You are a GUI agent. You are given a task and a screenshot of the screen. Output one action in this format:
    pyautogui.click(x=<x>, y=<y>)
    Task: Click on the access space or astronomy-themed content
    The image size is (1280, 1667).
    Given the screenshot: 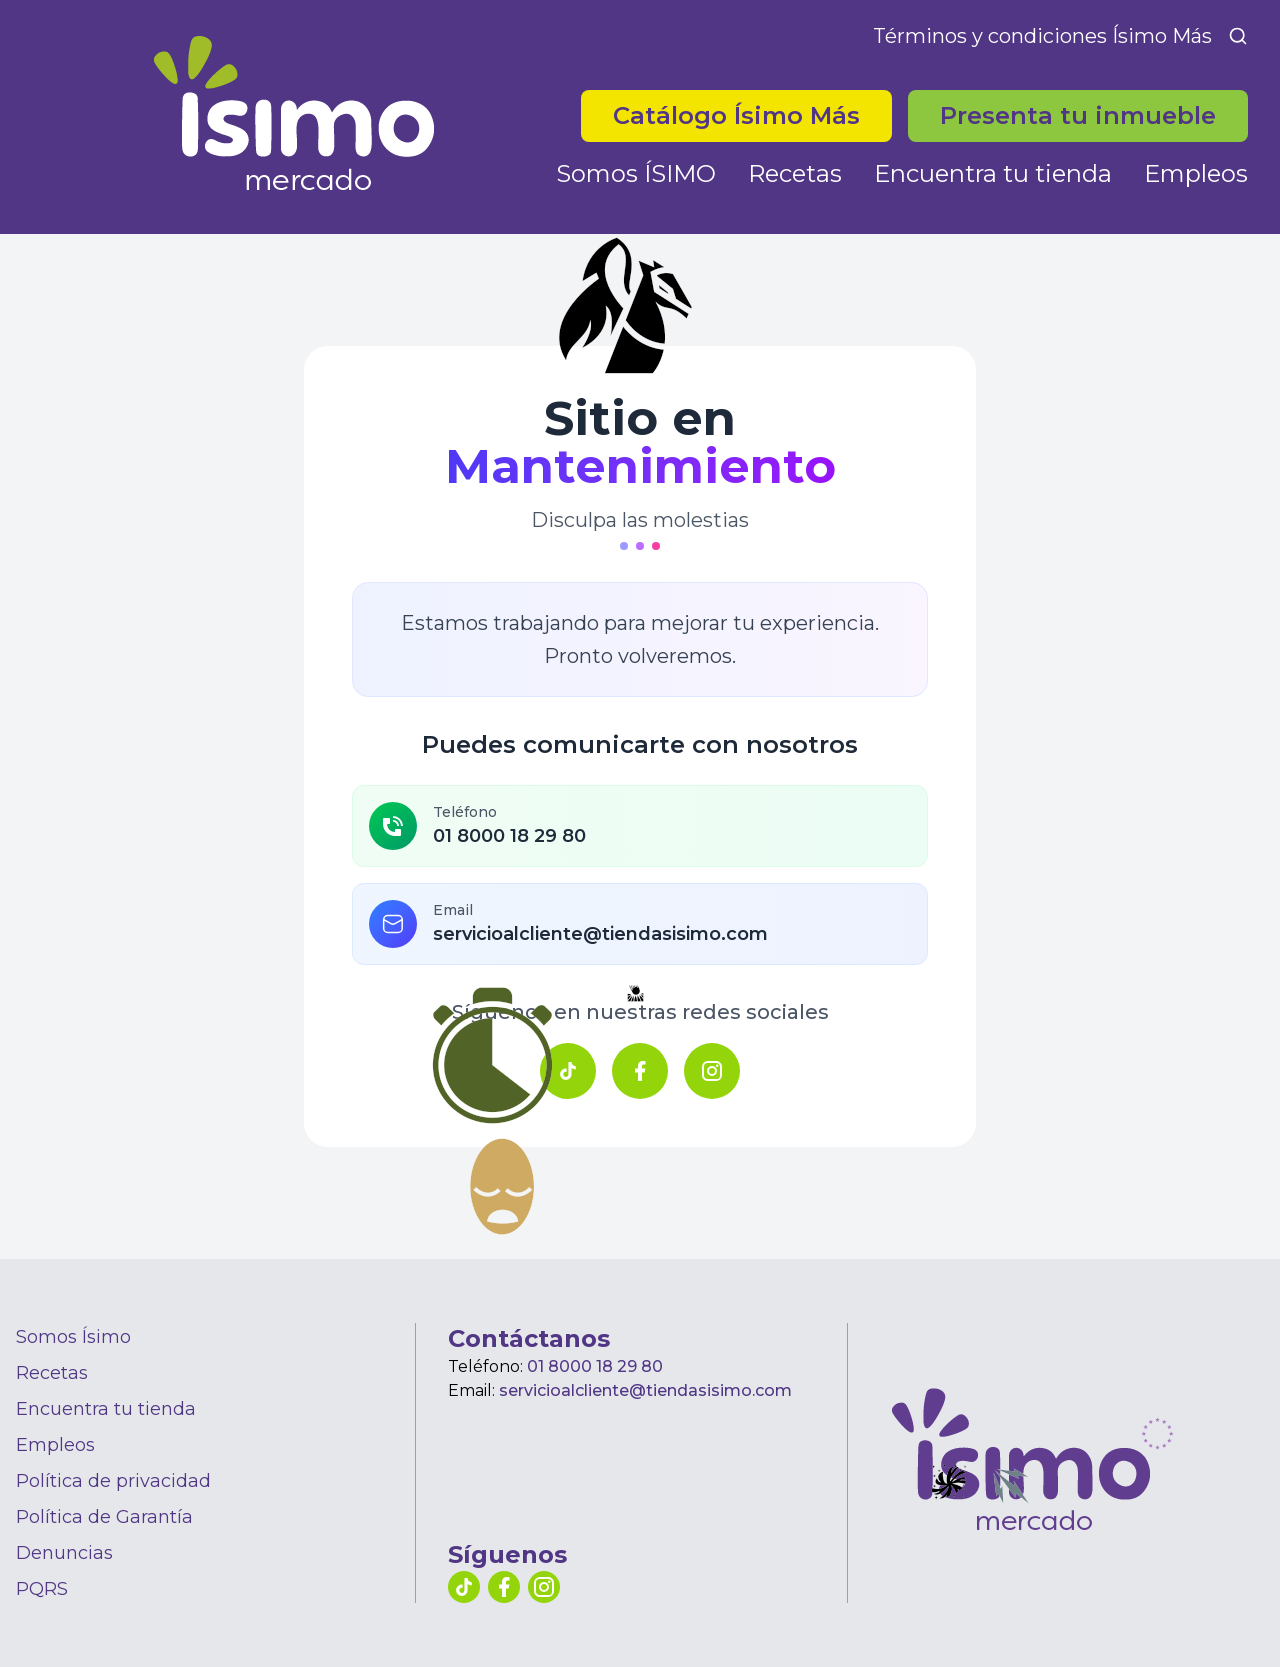 What is the action you would take?
    pyautogui.click(x=949, y=1482)
    